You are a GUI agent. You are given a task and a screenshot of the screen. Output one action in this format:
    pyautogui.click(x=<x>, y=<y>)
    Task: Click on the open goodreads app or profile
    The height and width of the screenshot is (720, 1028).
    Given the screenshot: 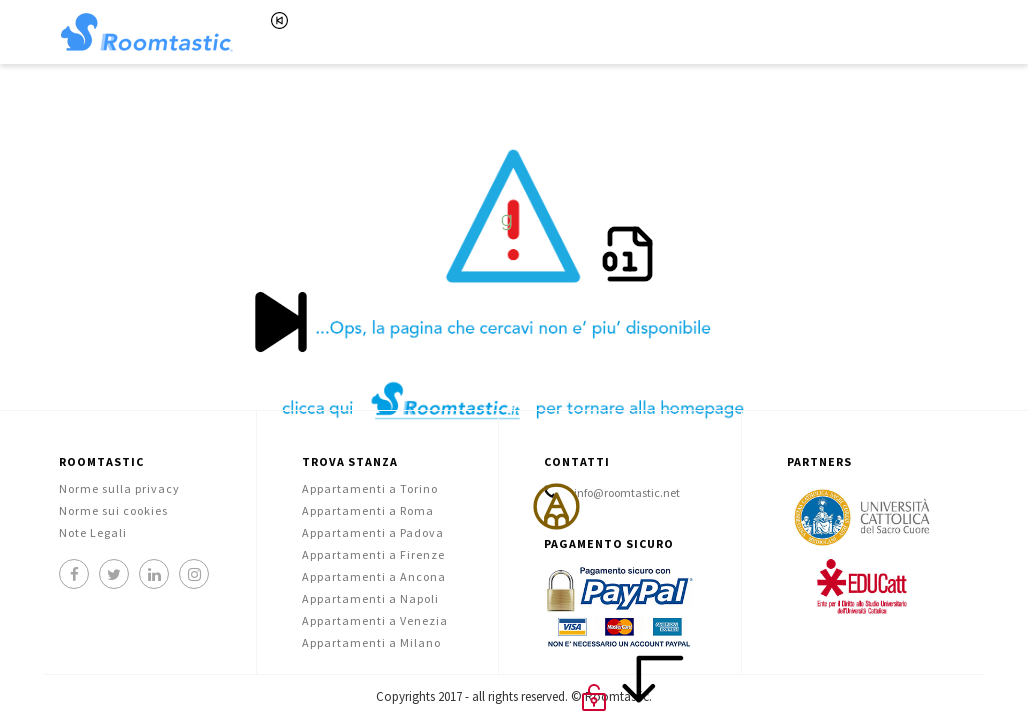 What is the action you would take?
    pyautogui.click(x=506, y=222)
    